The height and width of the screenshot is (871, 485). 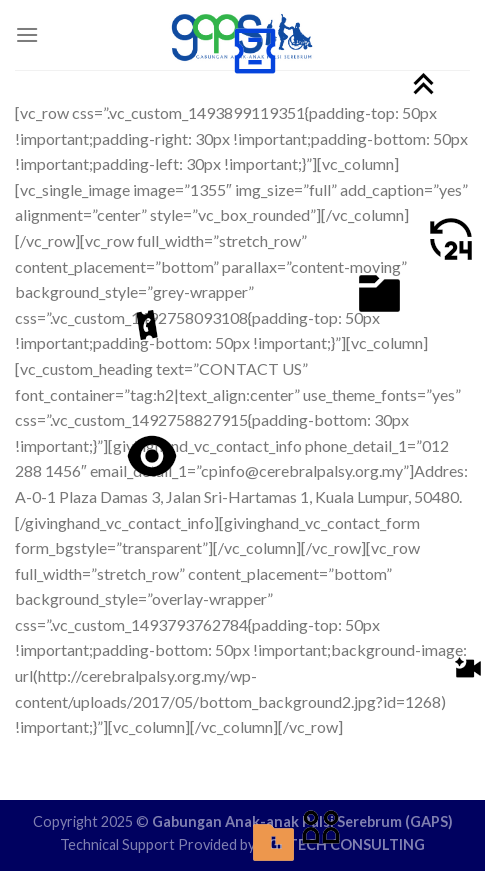 I want to click on view group members, so click(x=321, y=827).